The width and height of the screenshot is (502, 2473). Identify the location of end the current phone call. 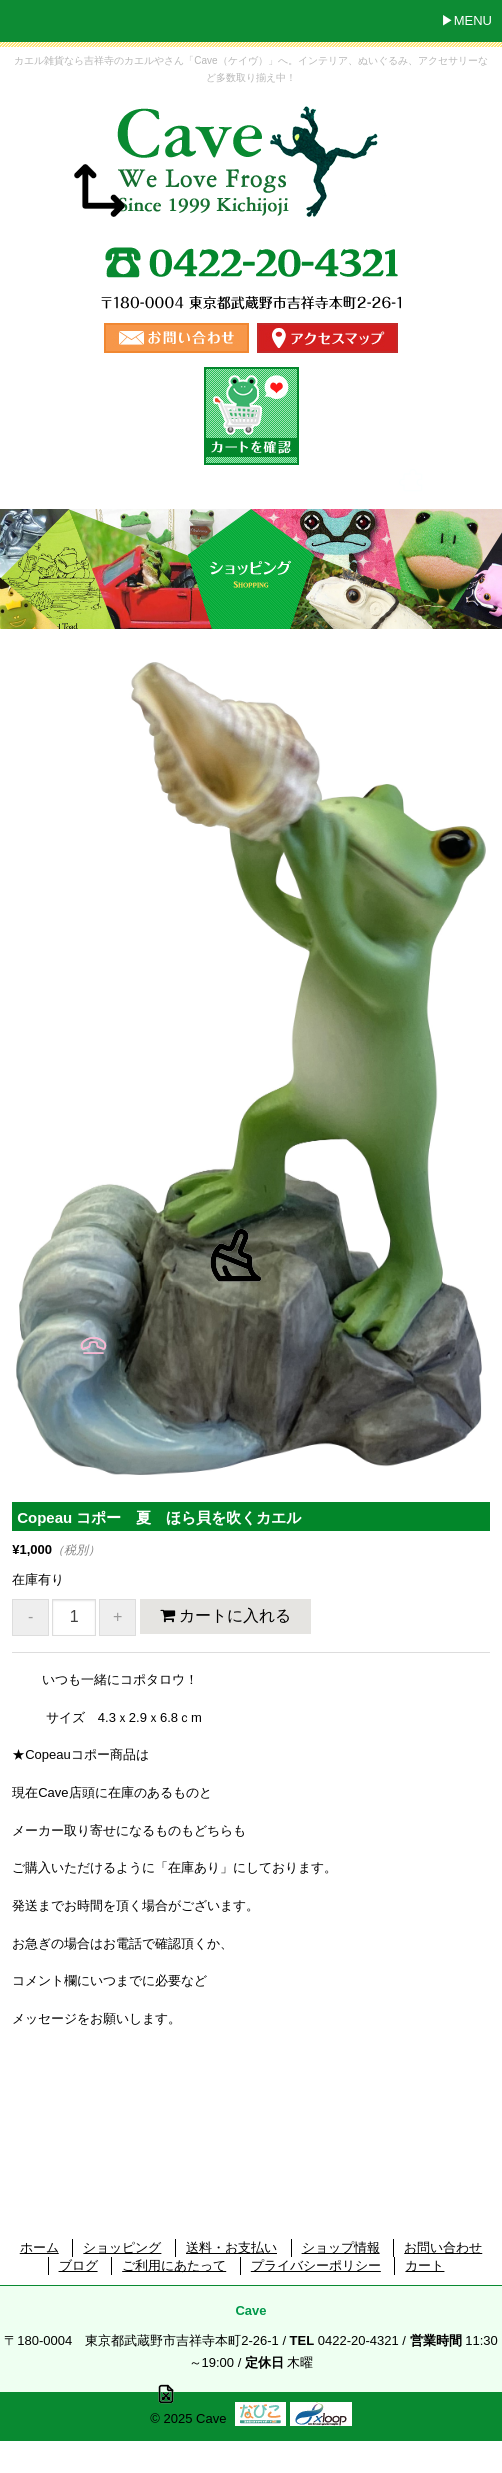
(93, 1345).